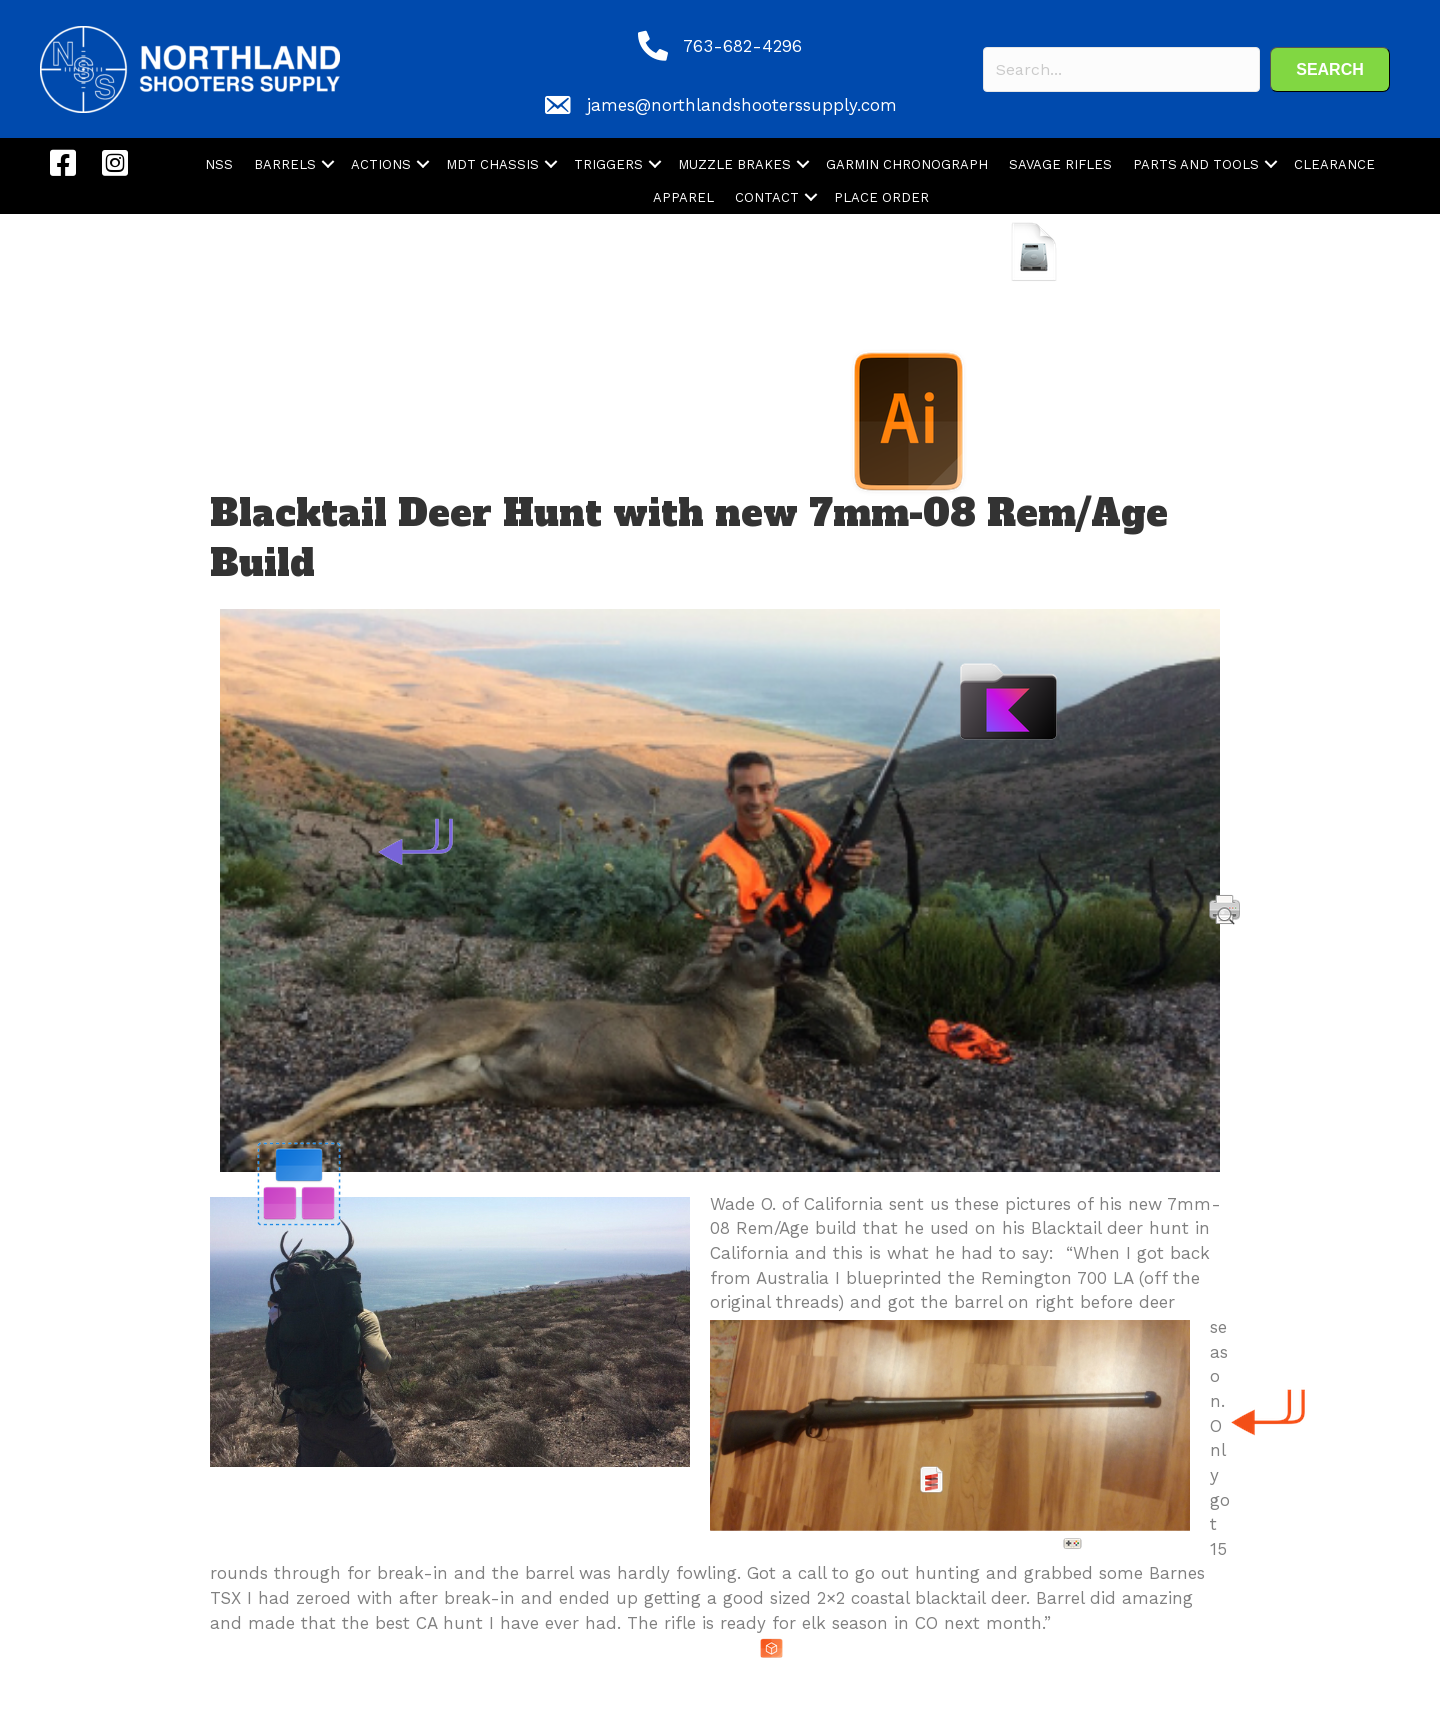 Image resolution: width=1440 pixels, height=1721 pixels. I want to click on 3D model file in STL binary format, so click(771, 1647).